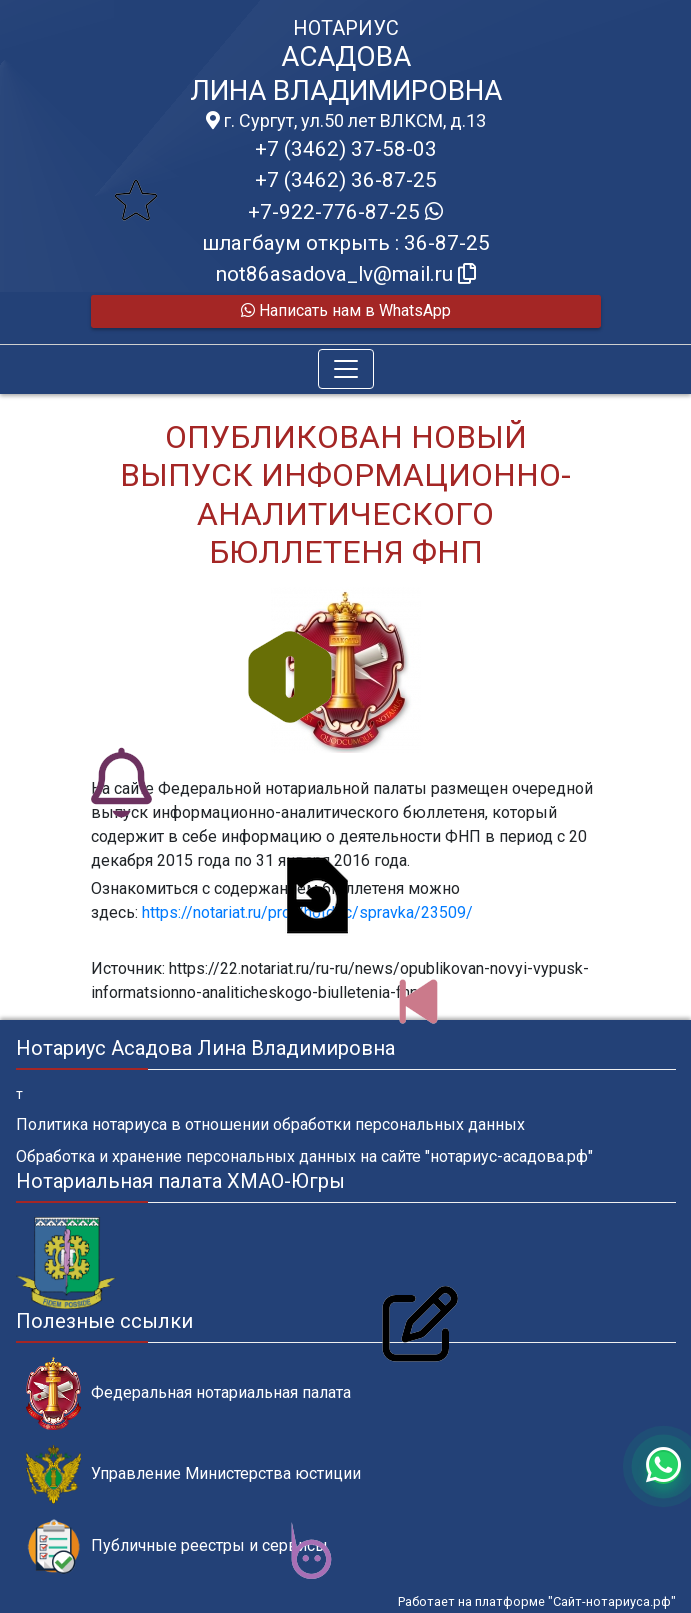 This screenshot has width=691, height=1613. What do you see at coordinates (121, 782) in the screenshot?
I see `view notifications` at bounding box center [121, 782].